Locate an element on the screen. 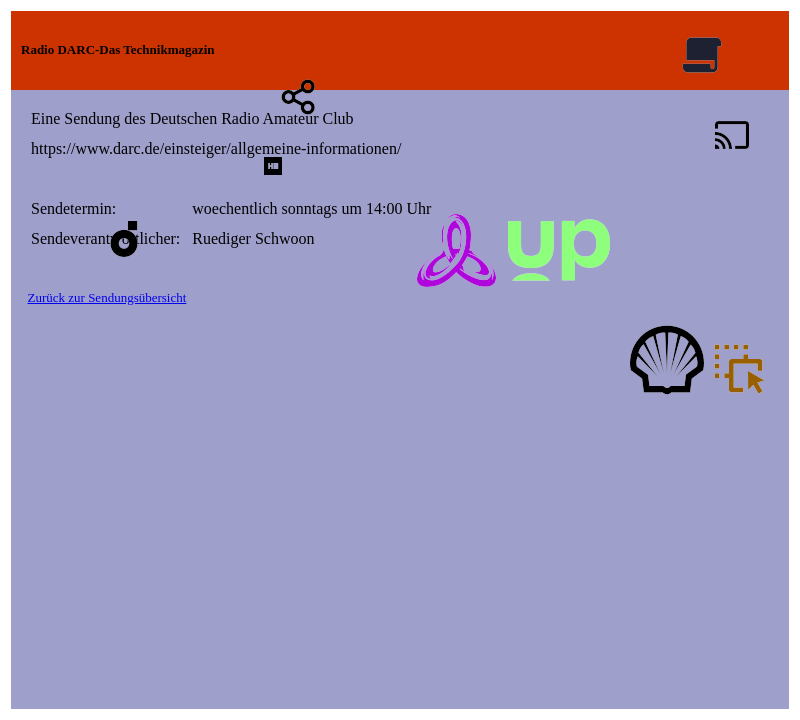 The image size is (800, 720). open depositphotos stock image library is located at coordinates (124, 239).